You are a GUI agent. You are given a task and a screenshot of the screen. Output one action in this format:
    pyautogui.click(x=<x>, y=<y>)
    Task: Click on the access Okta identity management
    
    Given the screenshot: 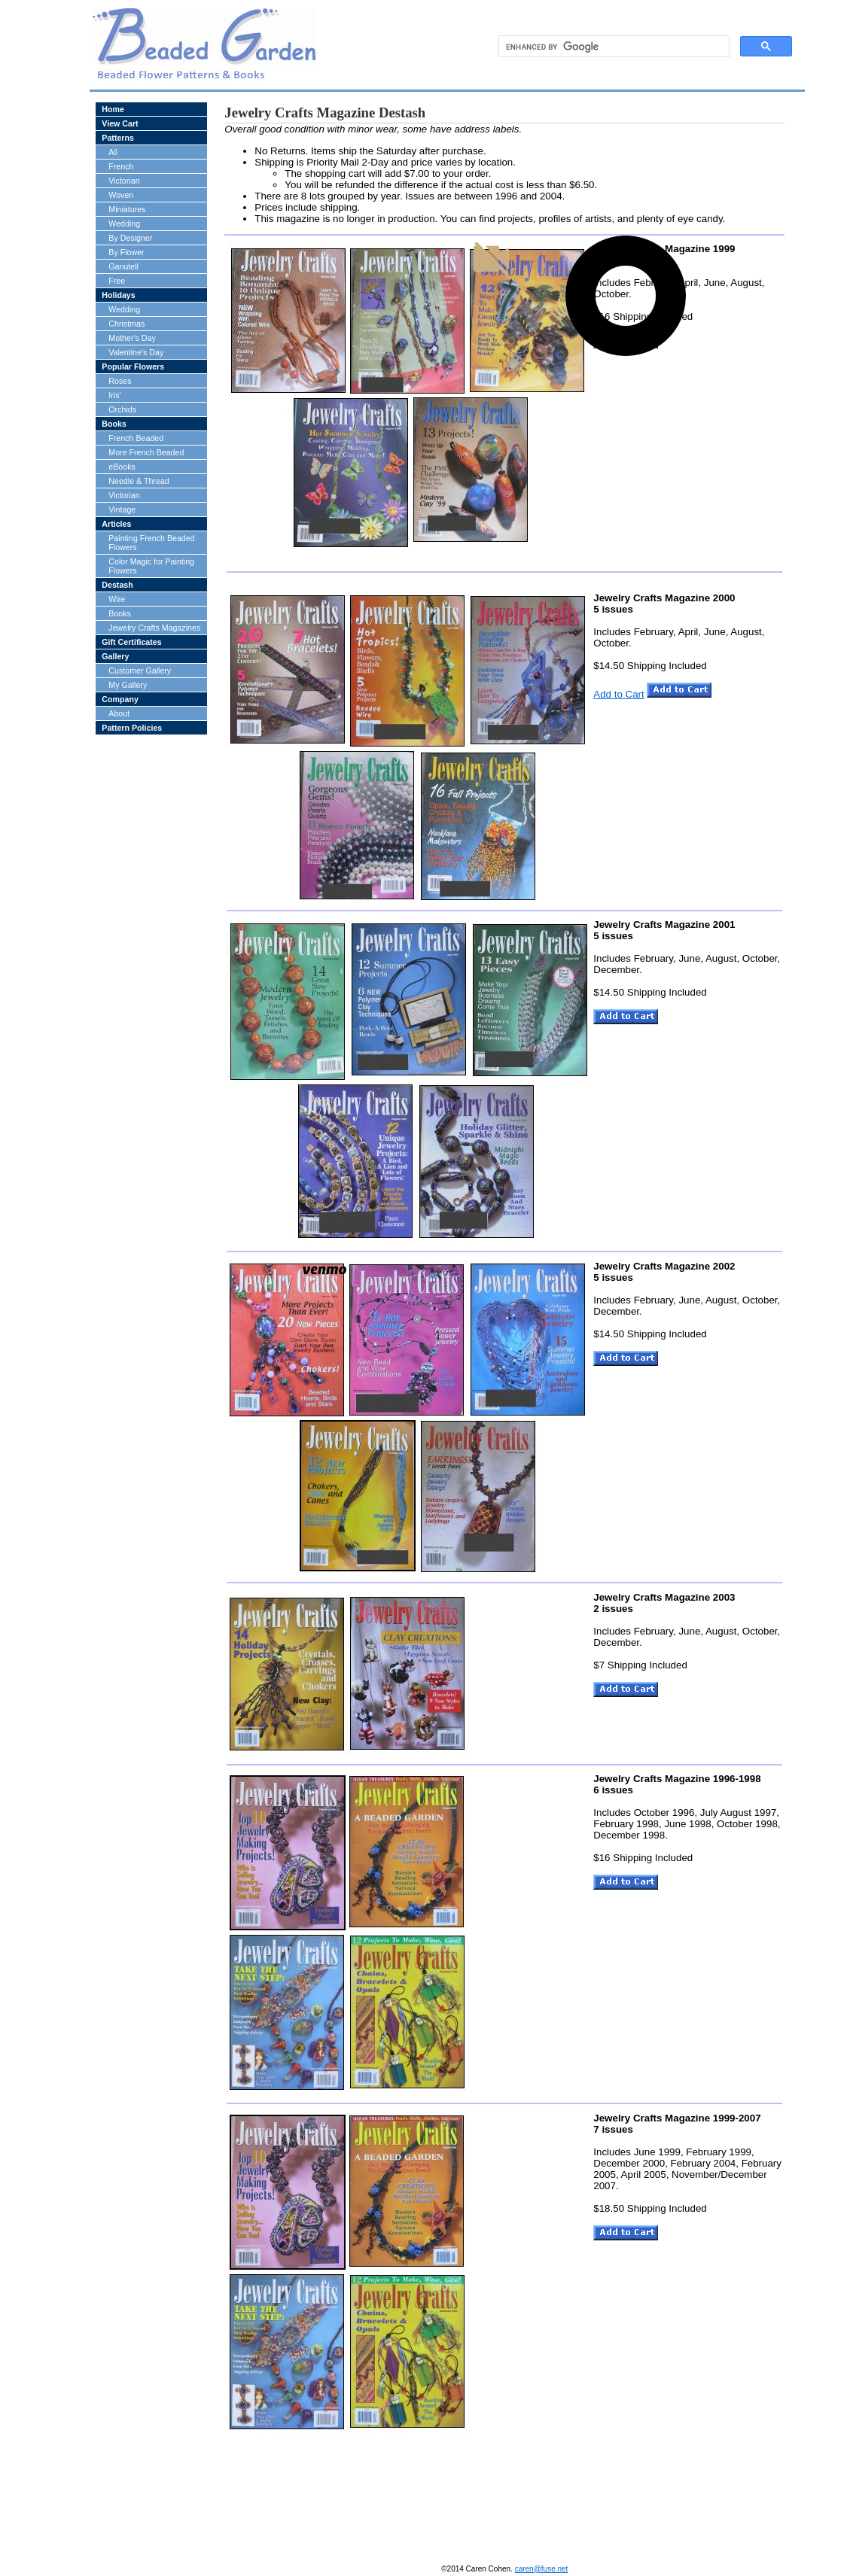 What is the action you would take?
    pyautogui.click(x=626, y=296)
    